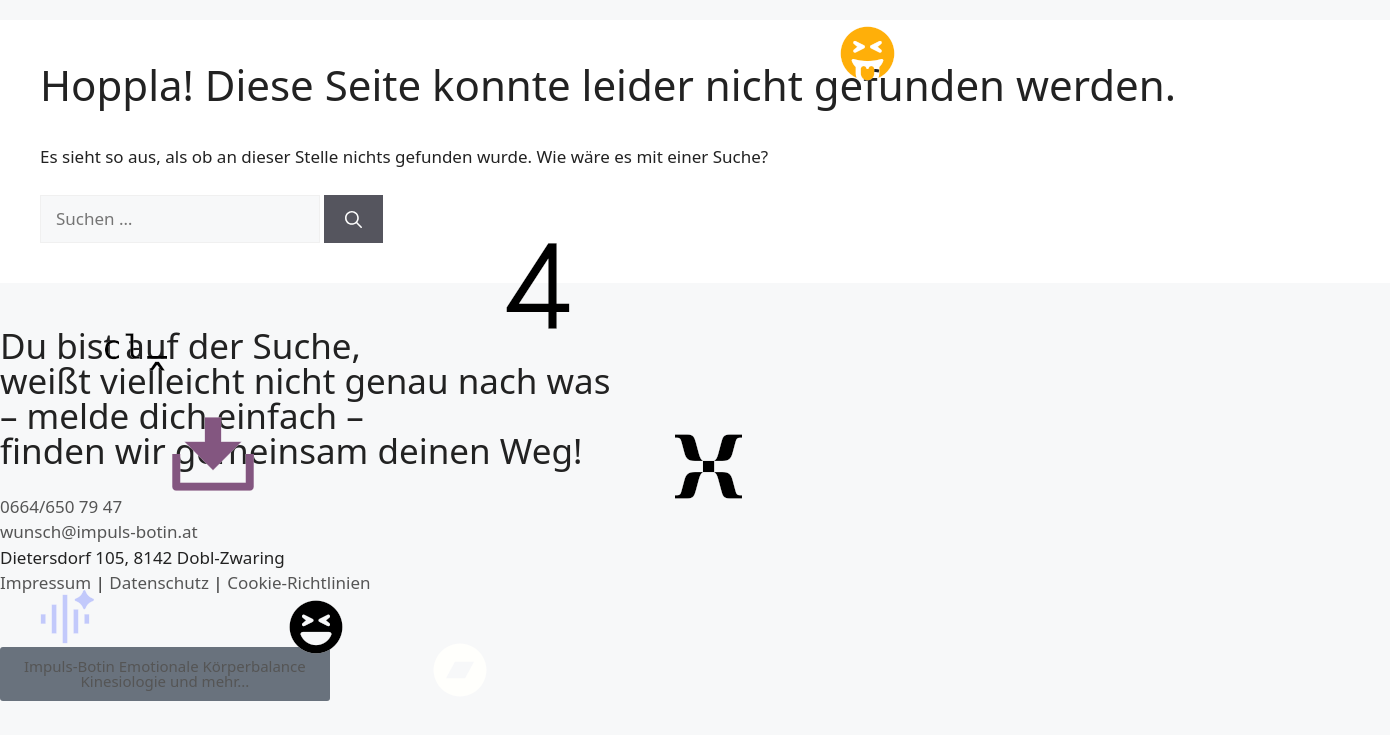 This screenshot has width=1390, height=735. Describe the element at coordinates (136, 352) in the screenshot. I see `commitlint logo - a tool for linting commit messages` at that location.